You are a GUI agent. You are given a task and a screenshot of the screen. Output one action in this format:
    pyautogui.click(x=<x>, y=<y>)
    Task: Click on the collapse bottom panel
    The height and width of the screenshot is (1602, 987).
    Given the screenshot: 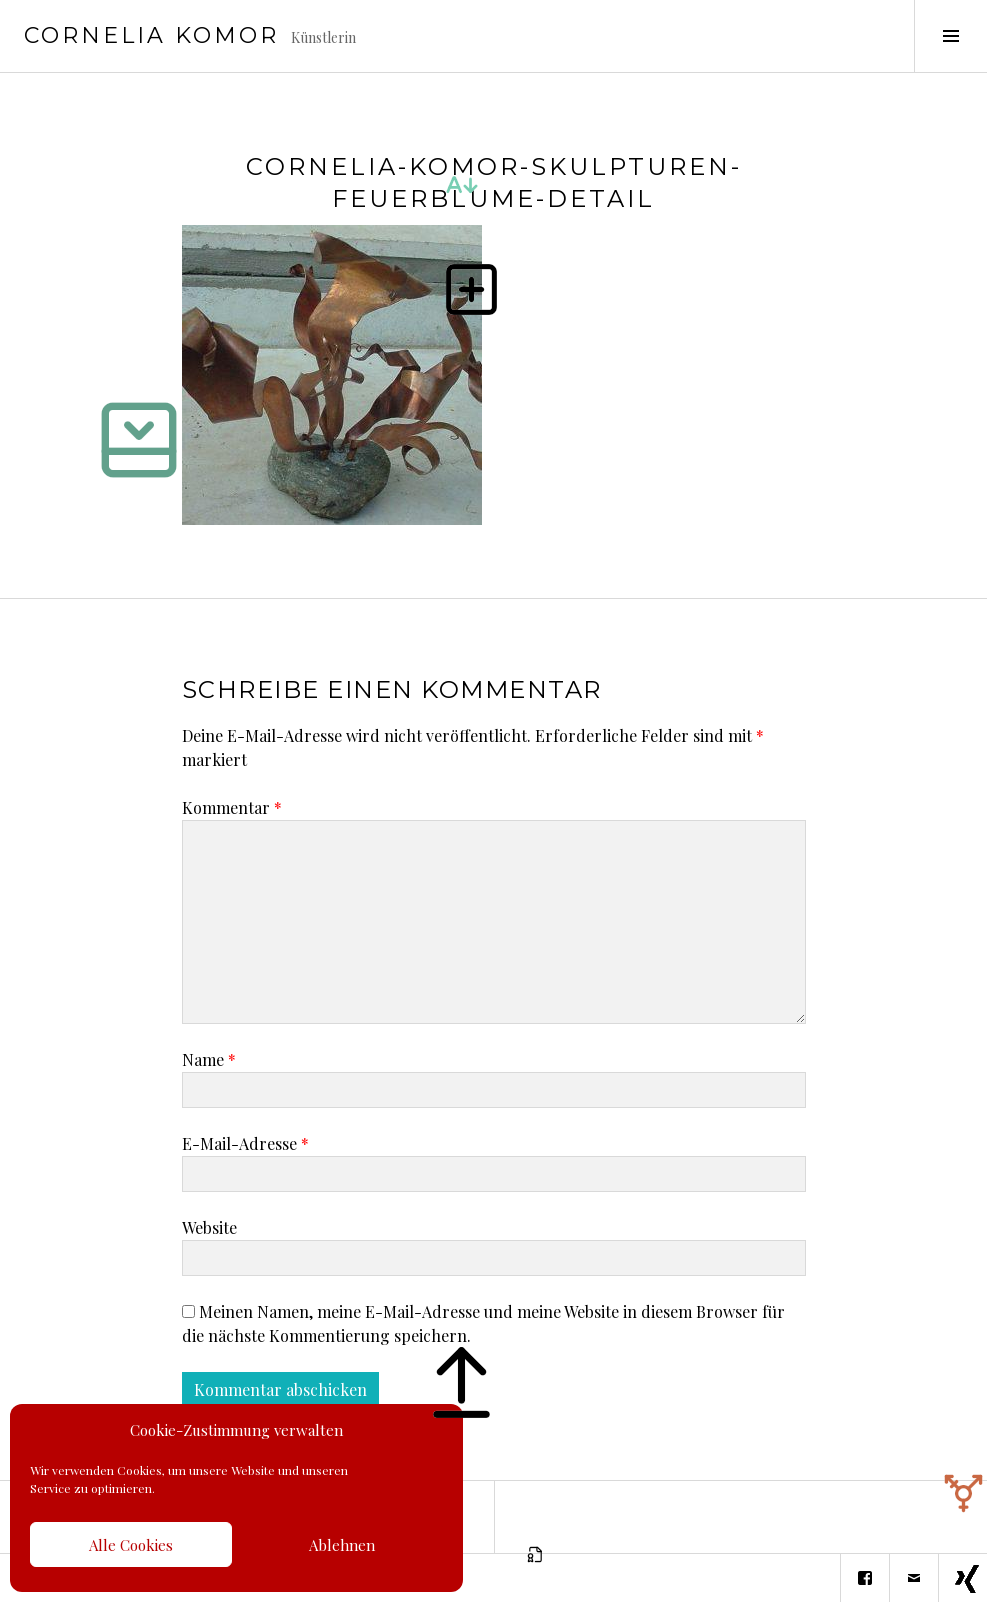 What is the action you would take?
    pyautogui.click(x=139, y=440)
    